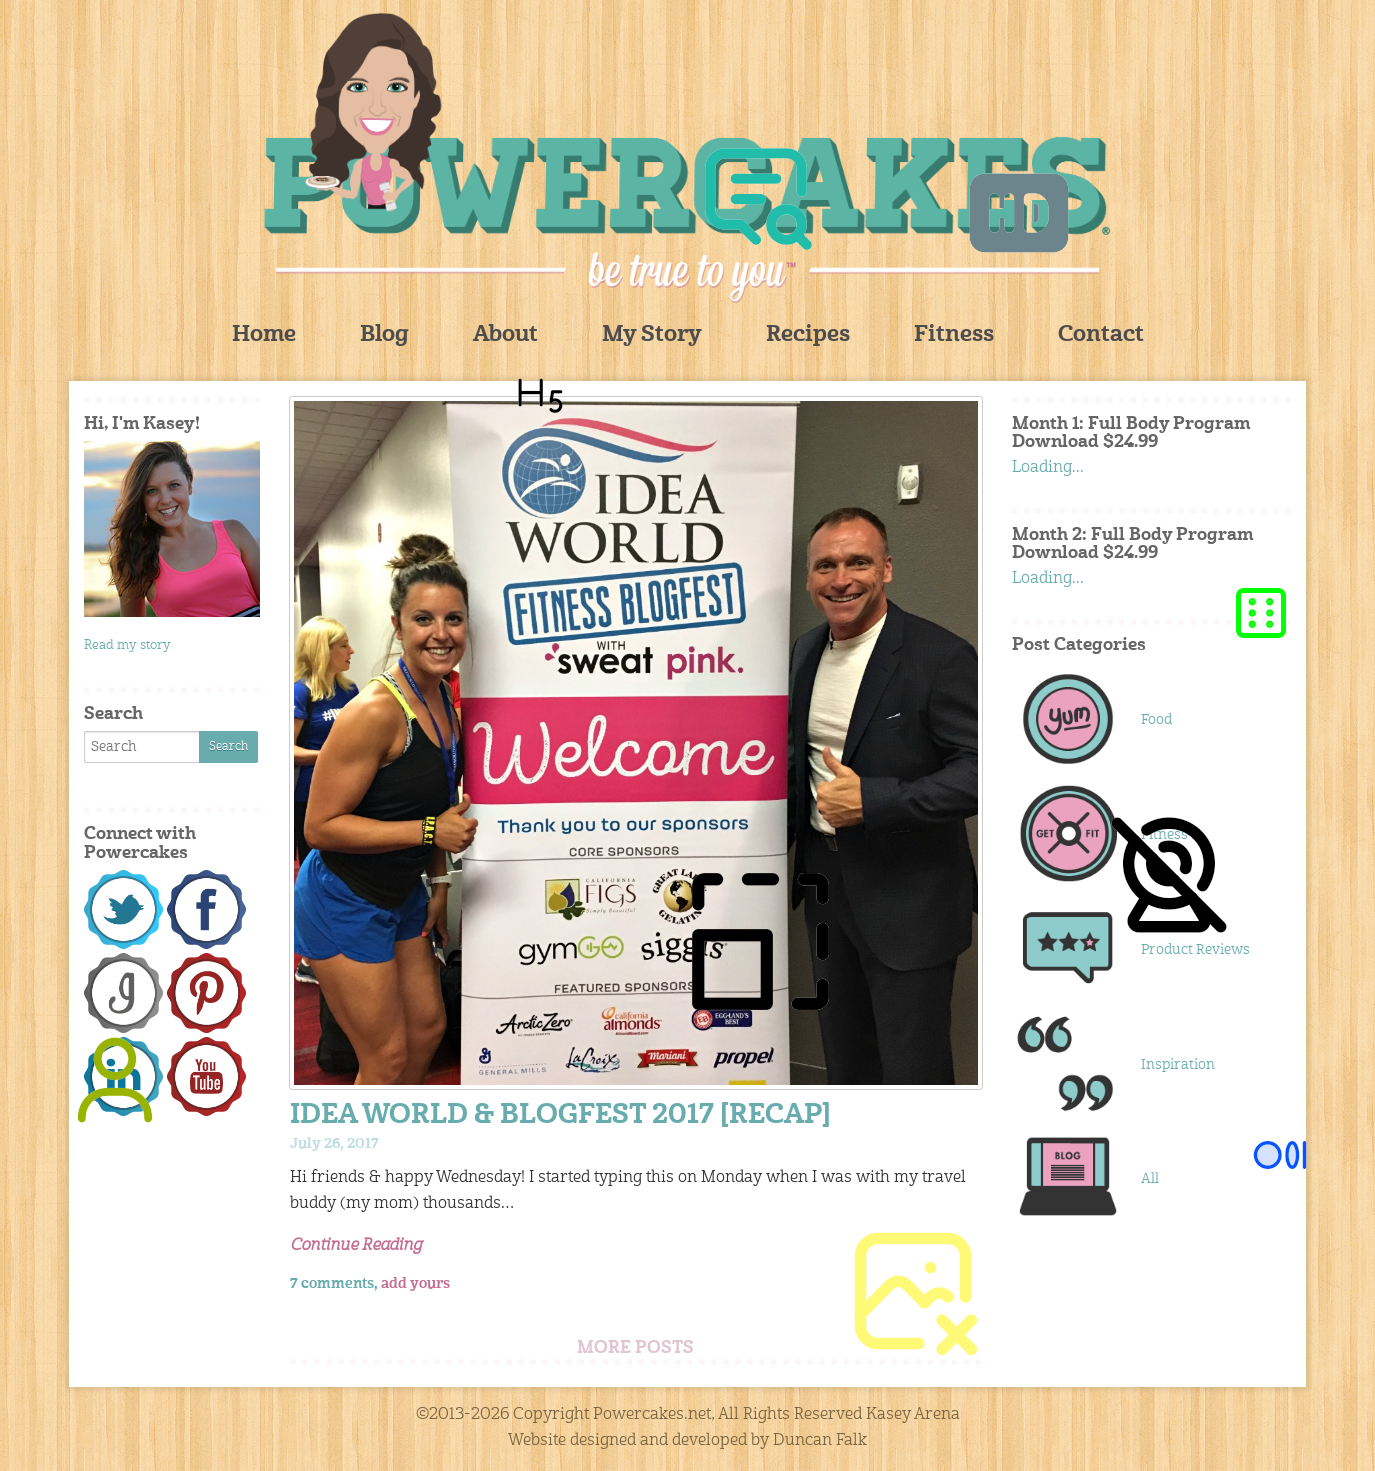 Image resolution: width=1375 pixels, height=1471 pixels. What do you see at coordinates (913, 1291) in the screenshot?
I see `remove or delete a photo` at bounding box center [913, 1291].